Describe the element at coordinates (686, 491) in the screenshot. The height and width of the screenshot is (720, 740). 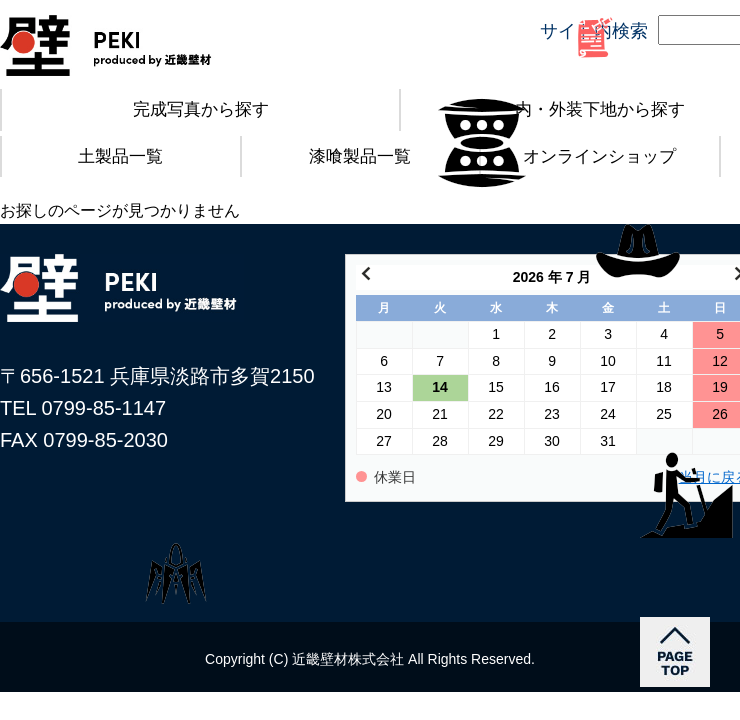
I see `explore hiking trails nearby` at that location.